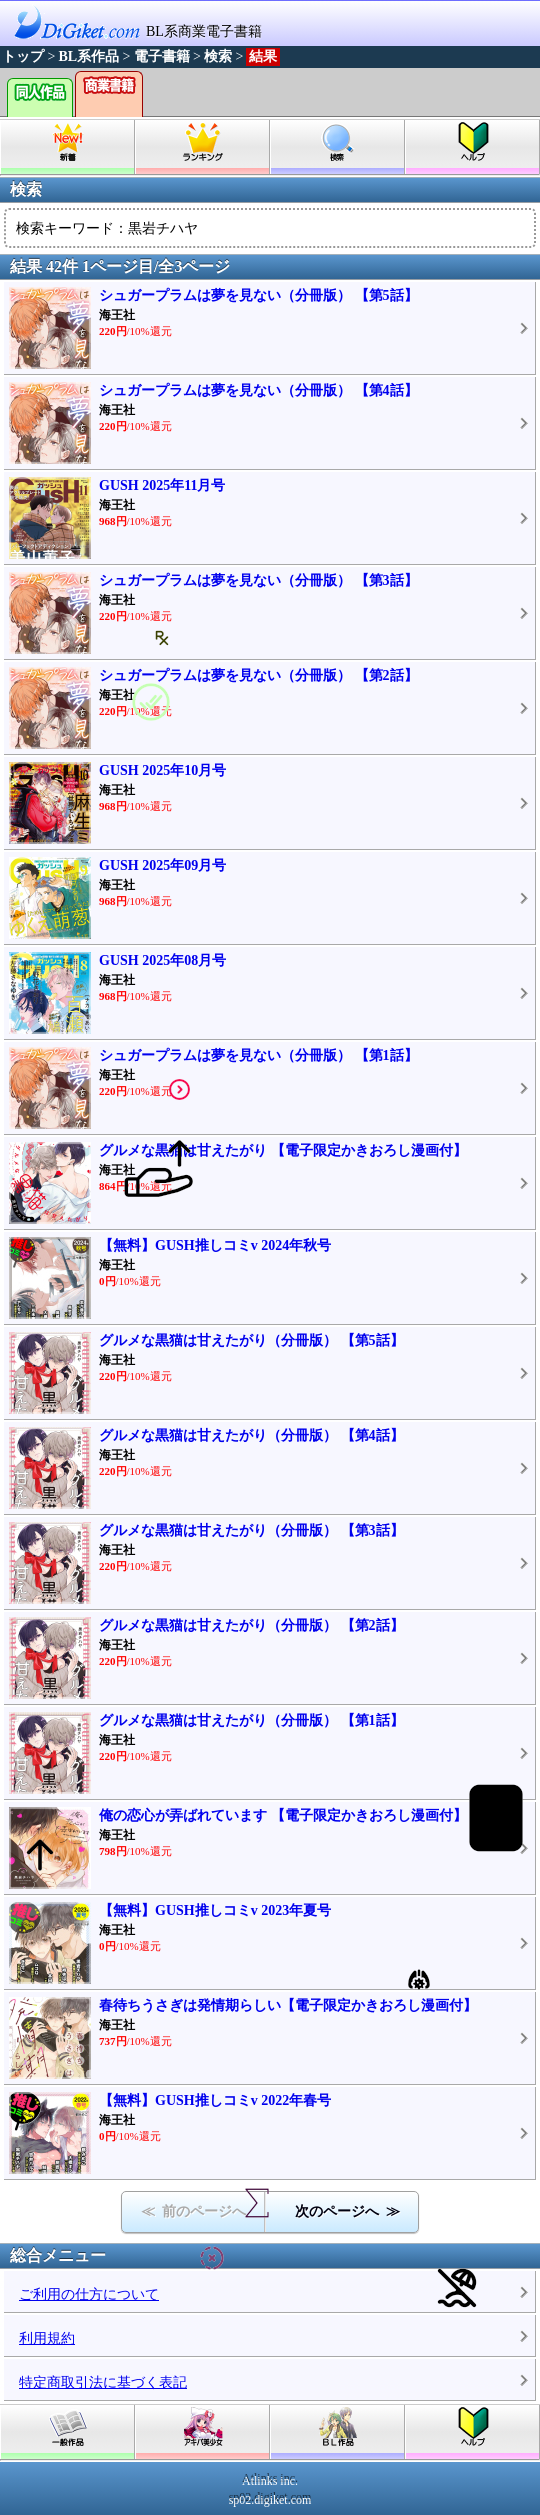 Image resolution: width=540 pixels, height=2515 pixels. Describe the element at coordinates (496, 1818) in the screenshot. I see `represents a vertical card or panel layout` at that location.